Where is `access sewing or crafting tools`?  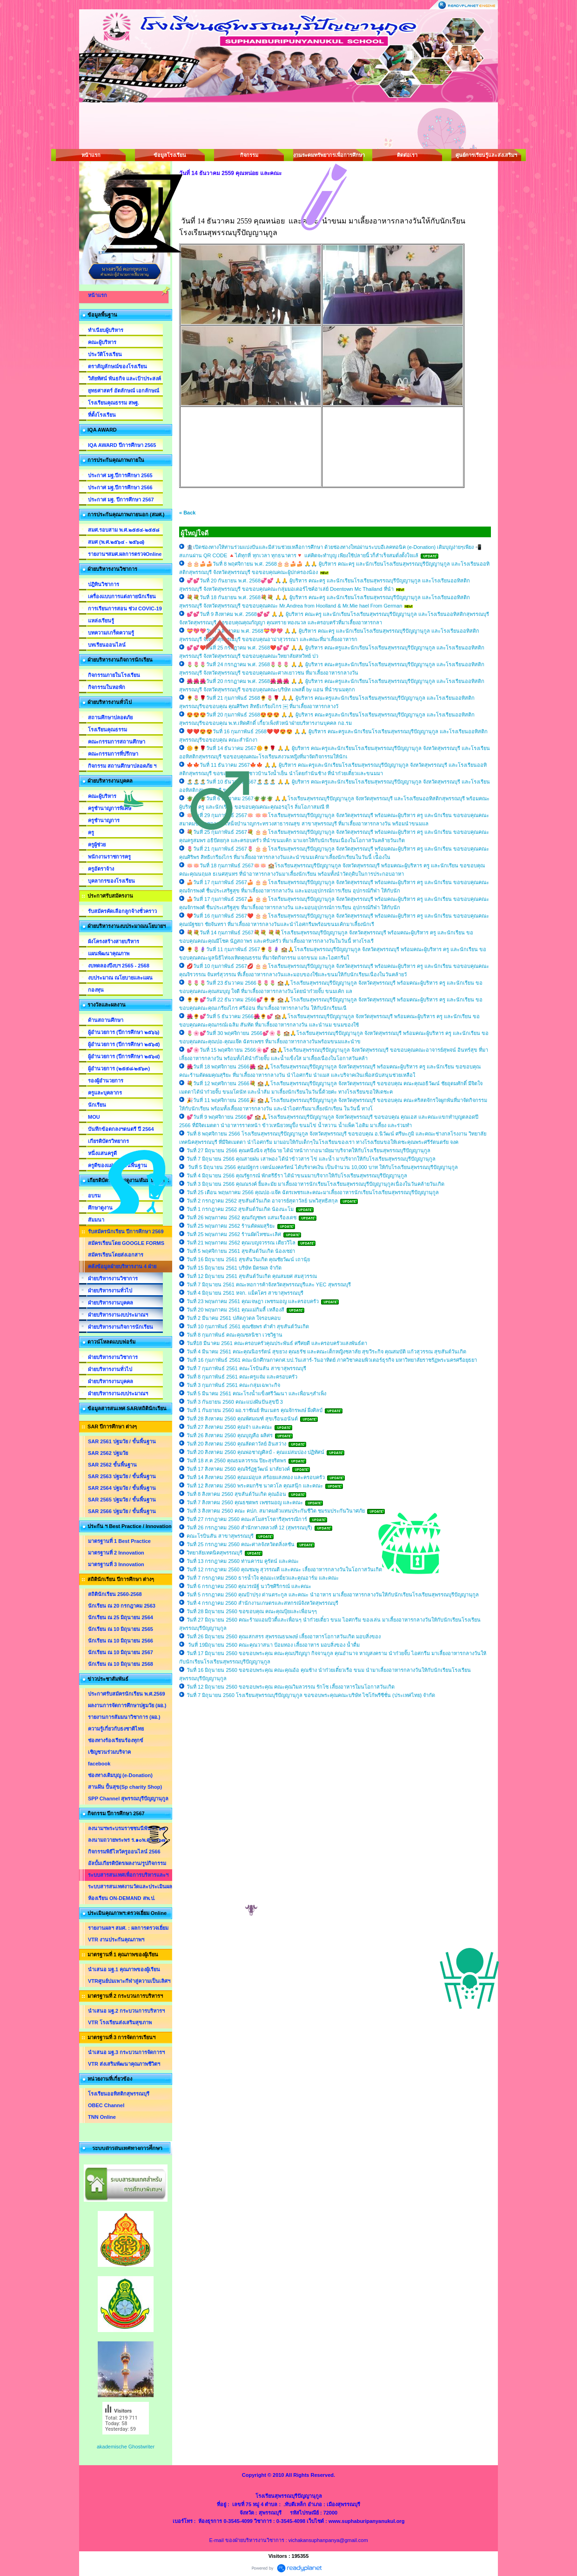
access sewing or crafting tools is located at coordinates (159, 1836).